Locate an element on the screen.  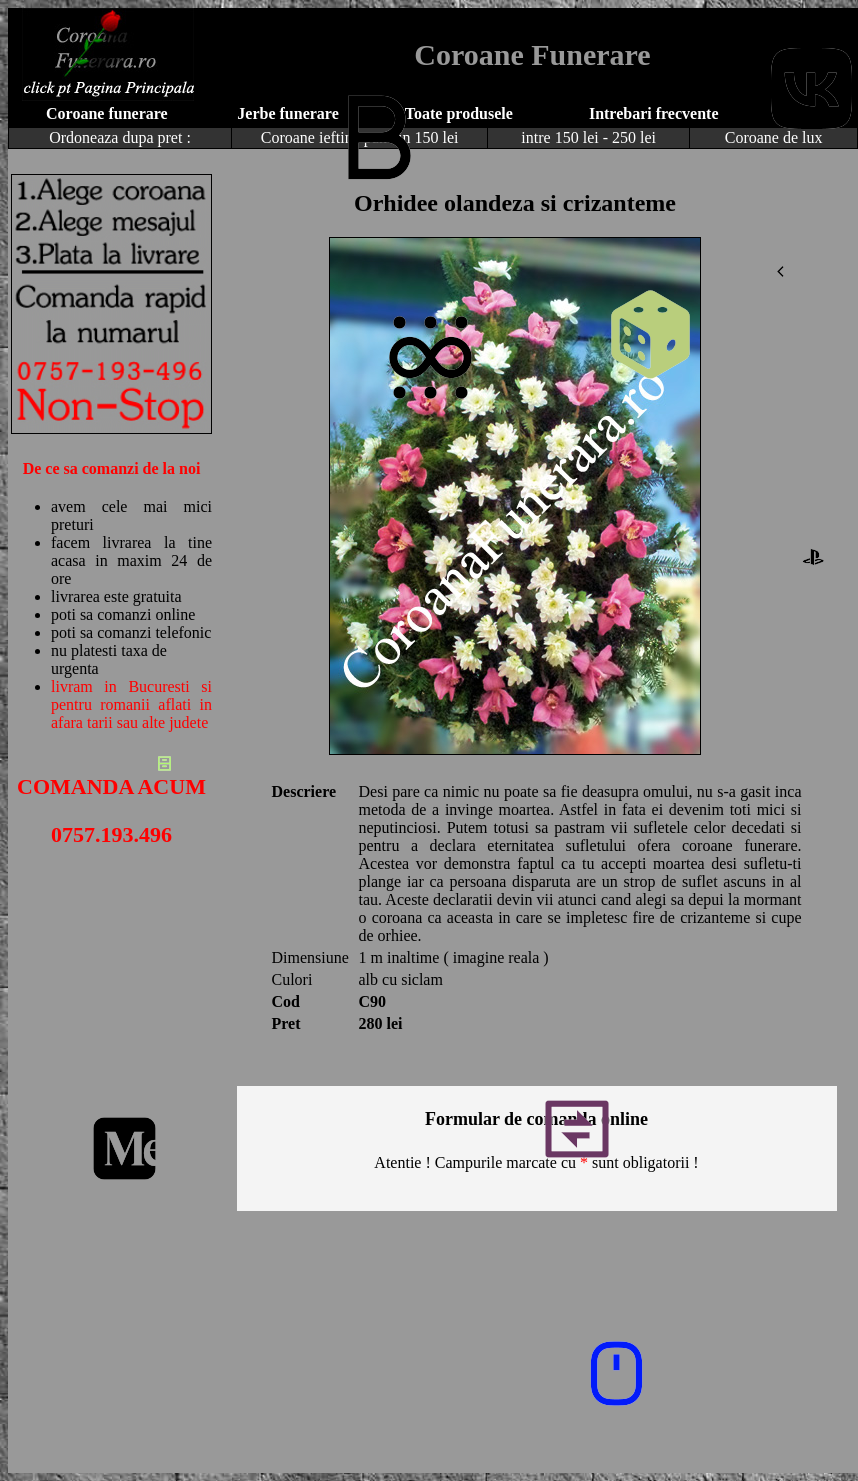
randomize or shuffle content is located at coordinates (650, 334).